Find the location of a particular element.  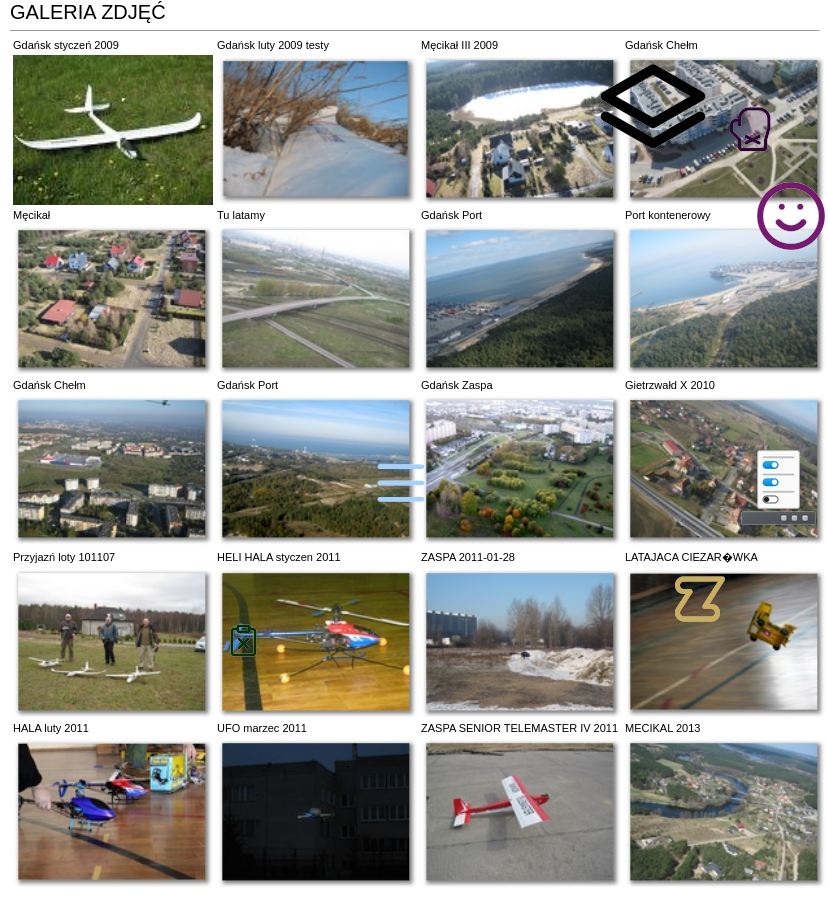

access boxing or combat sports content is located at coordinates (751, 130).